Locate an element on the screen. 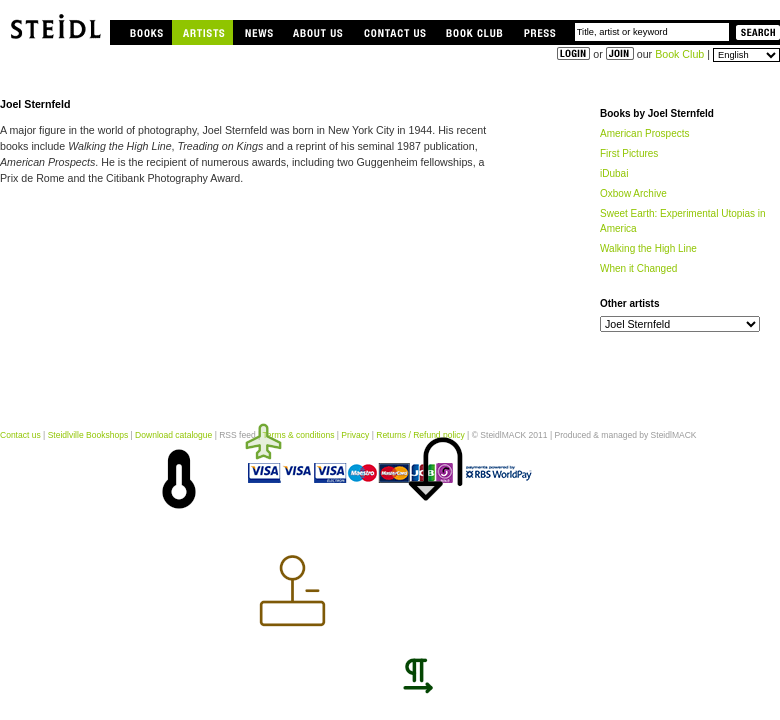  enable airplane mode is located at coordinates (263, 441).